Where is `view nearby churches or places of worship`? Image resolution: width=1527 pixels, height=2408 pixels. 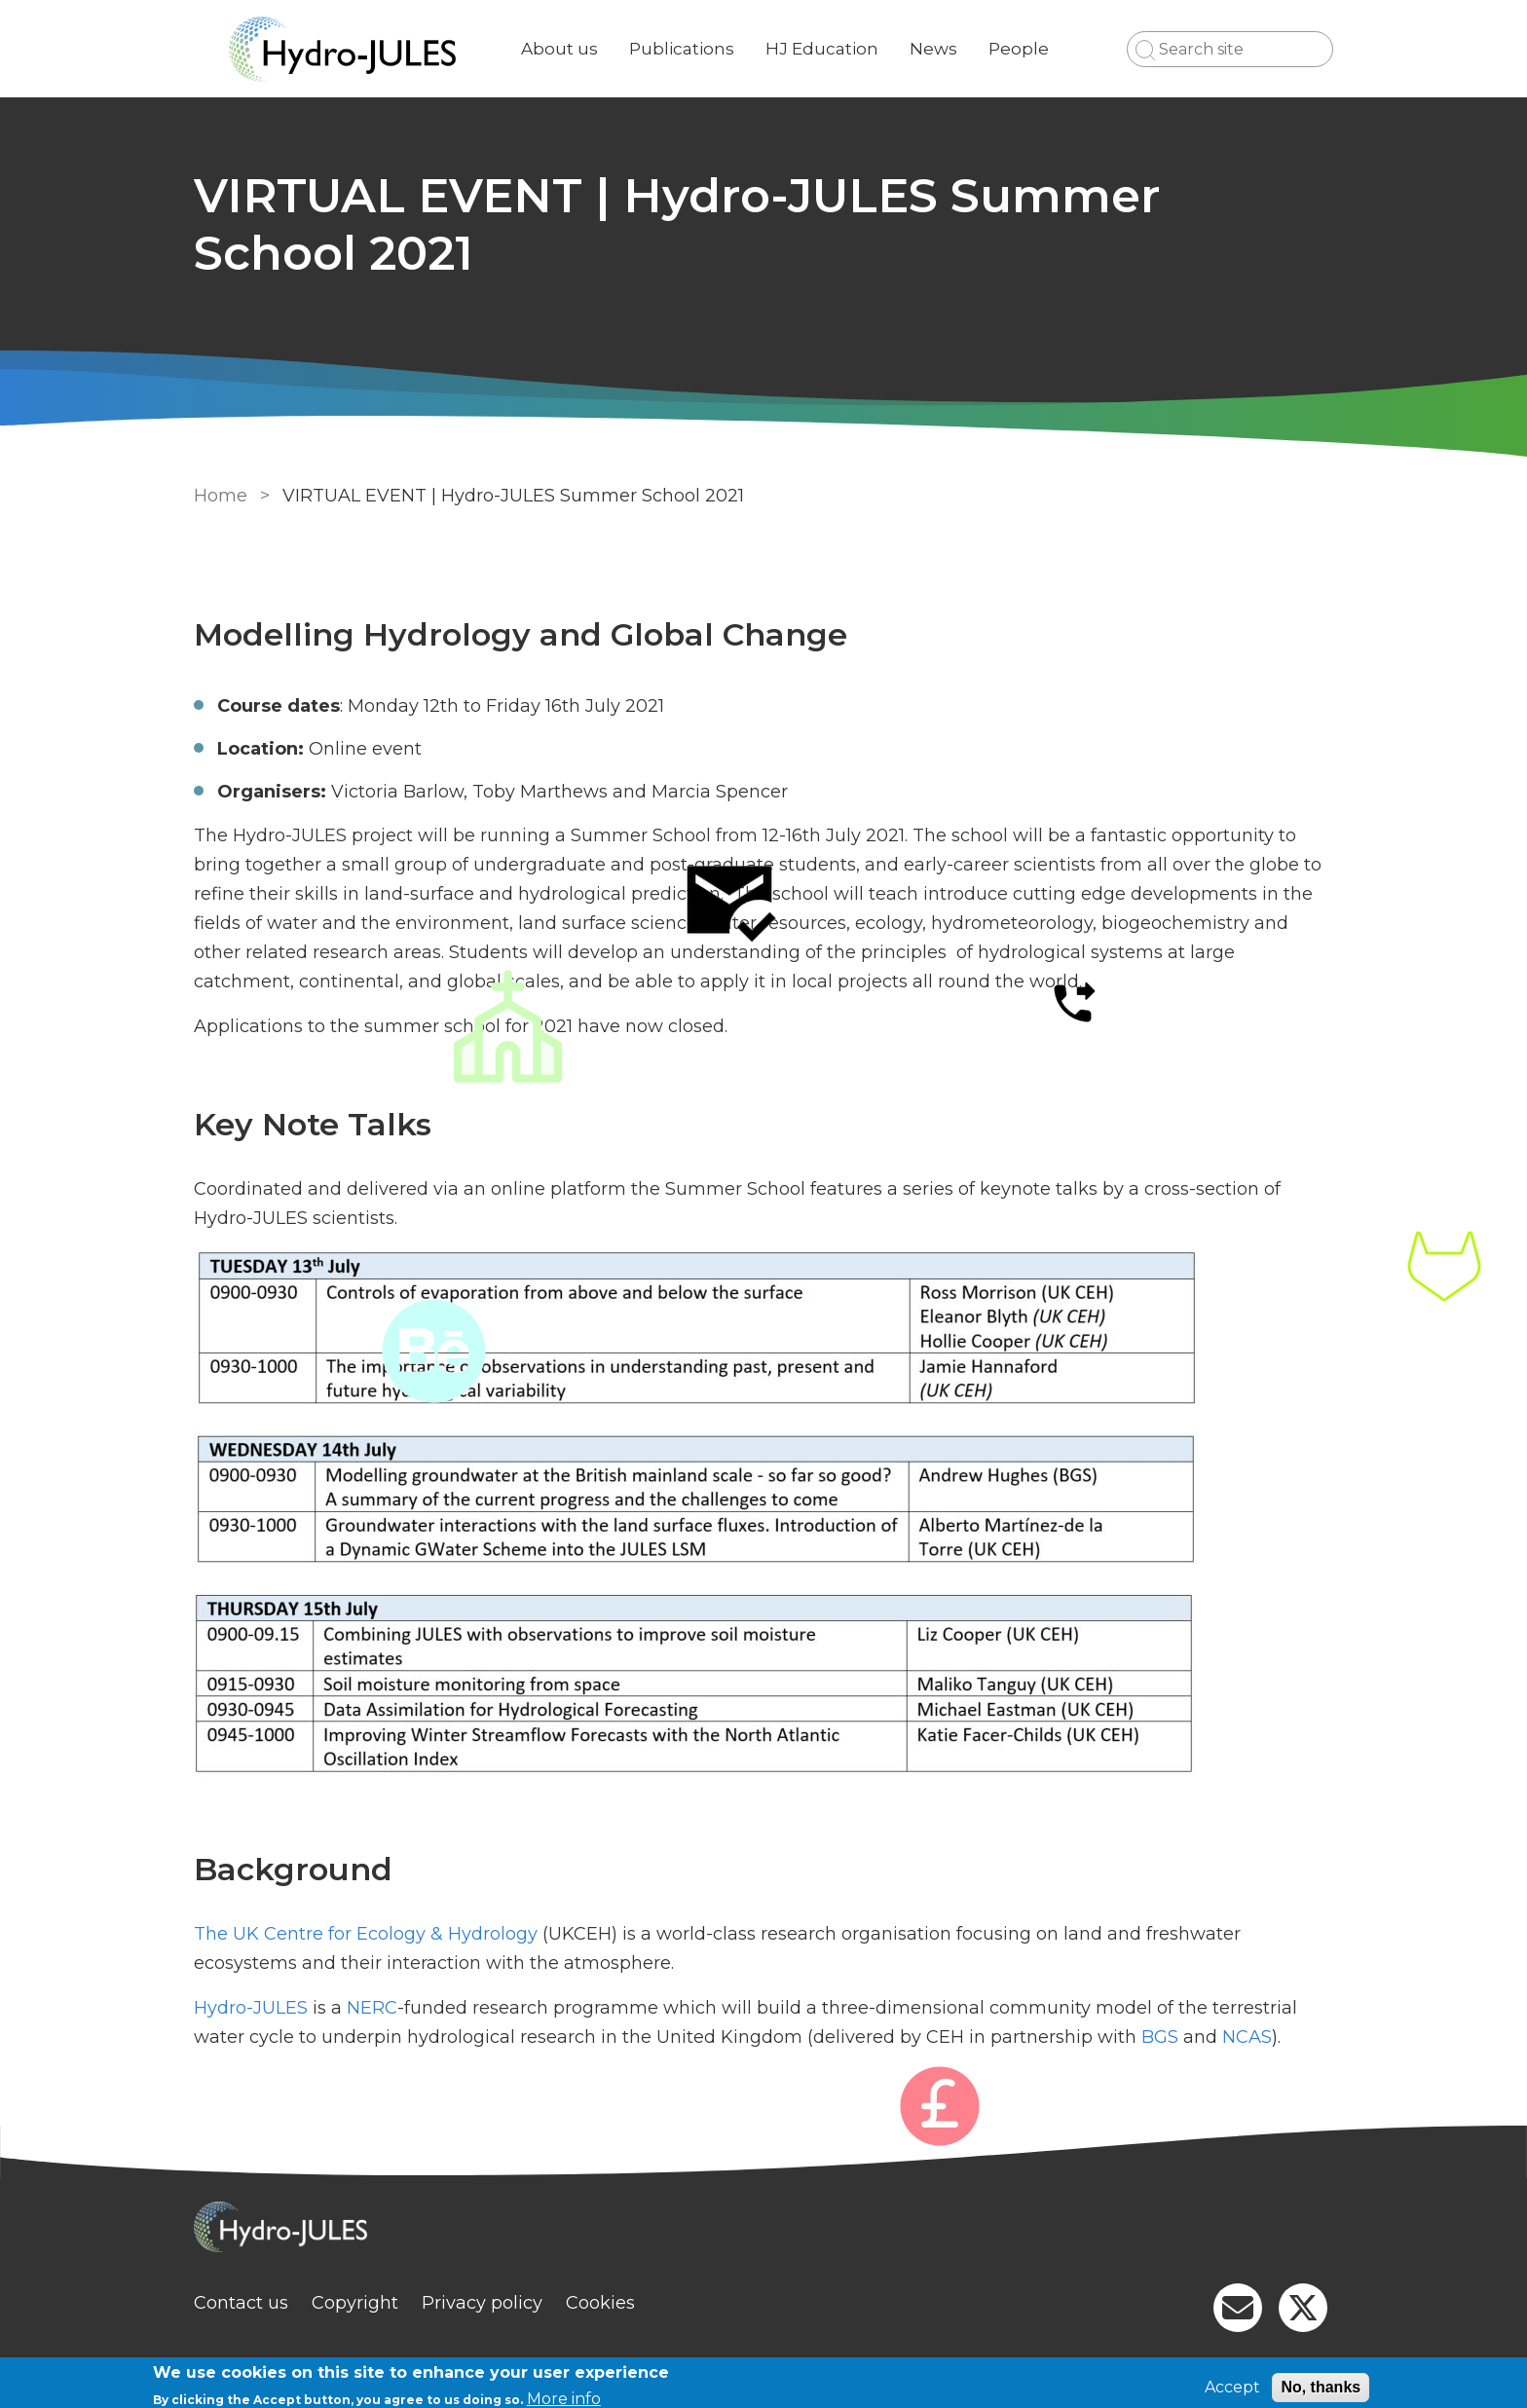
view nearby churches or places of worship is located at coordinates (507, 1032).